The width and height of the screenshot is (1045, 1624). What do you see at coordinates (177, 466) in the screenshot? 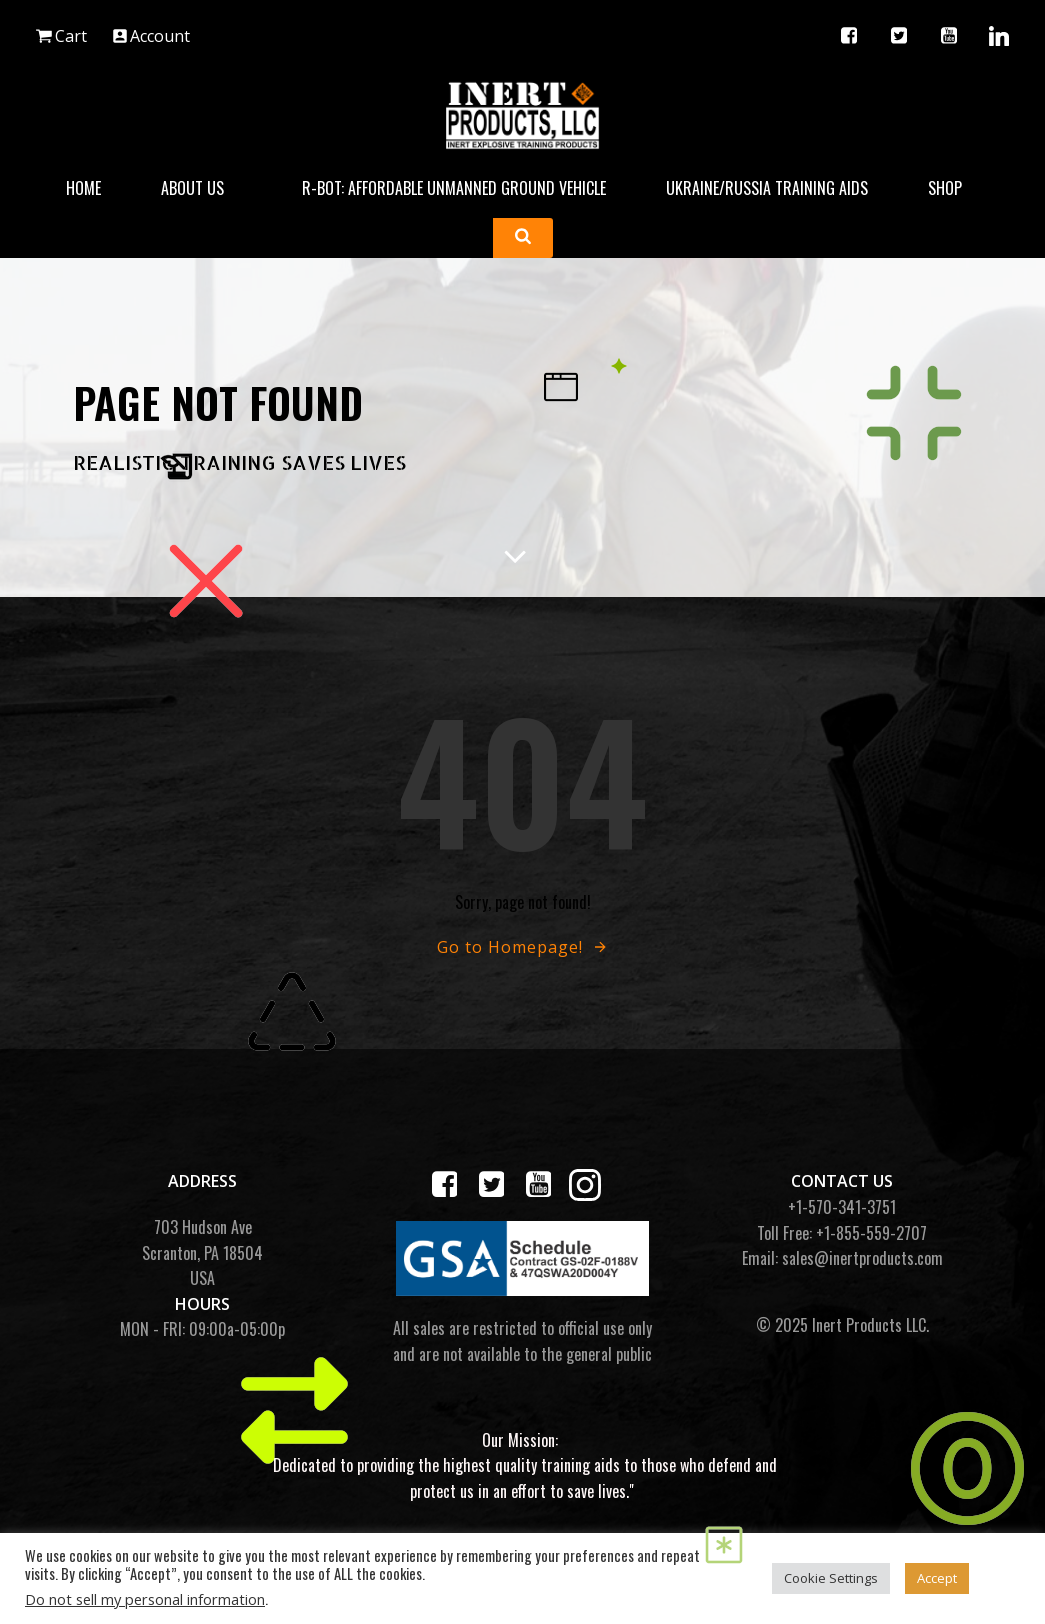
I see `access document history or revision log` at bounding box center [177, 466].